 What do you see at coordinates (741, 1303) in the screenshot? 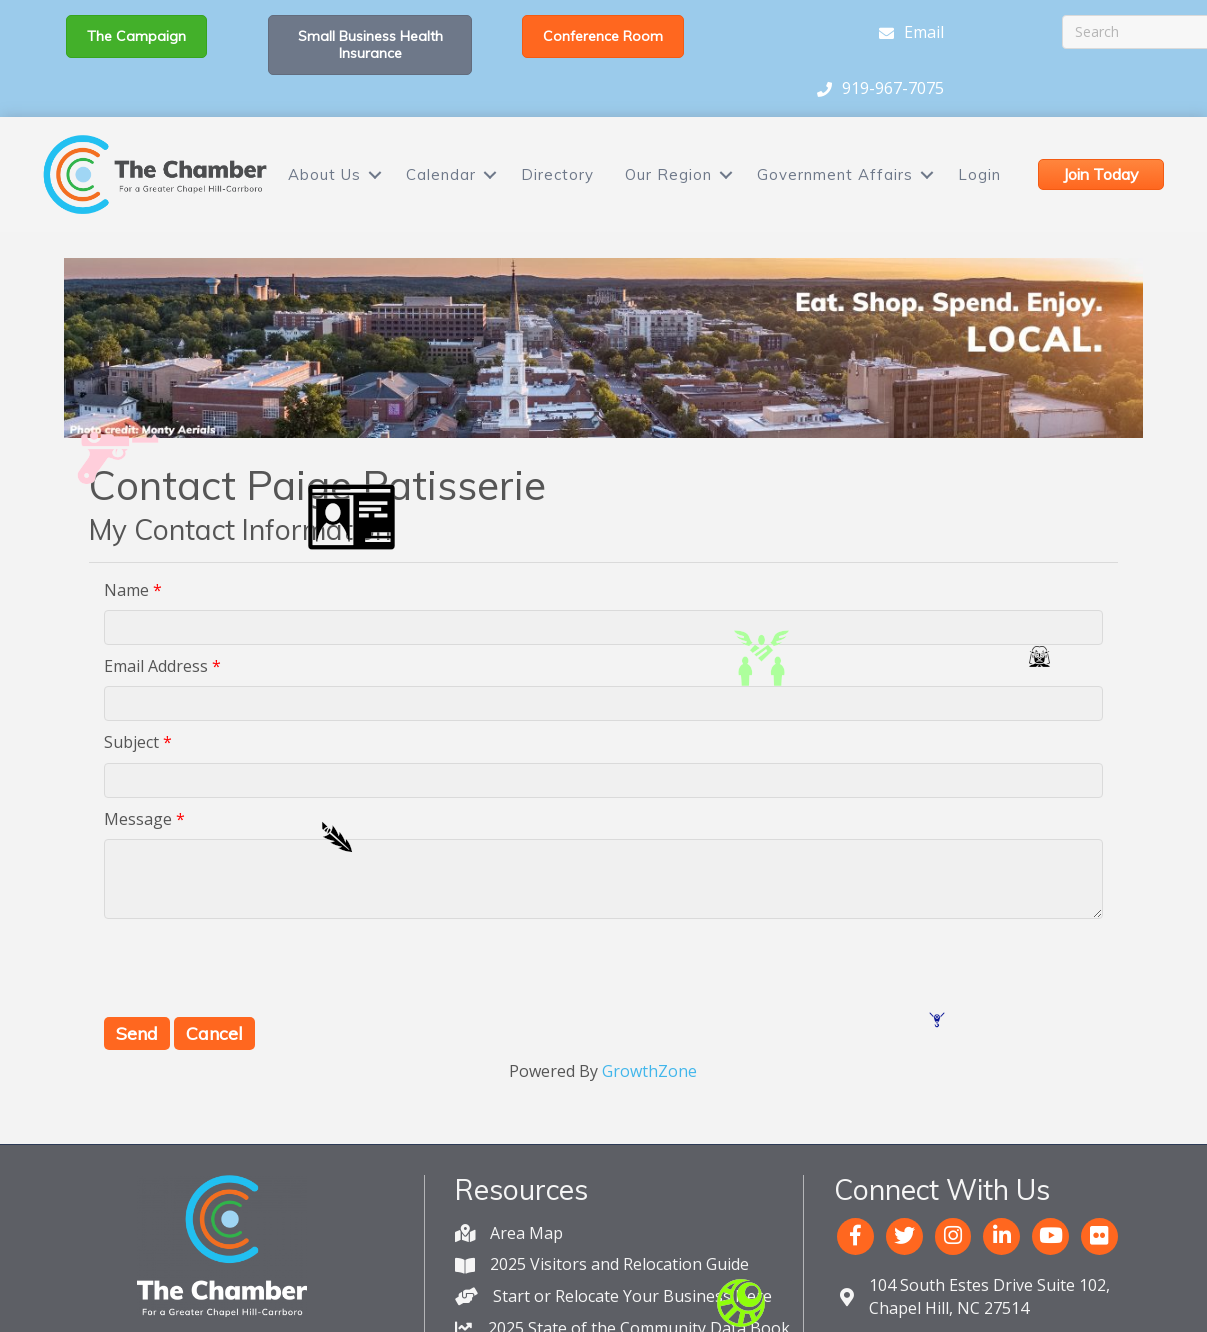
I see `decorative game achievement or badge icon` at bounding box center [741, 1303].